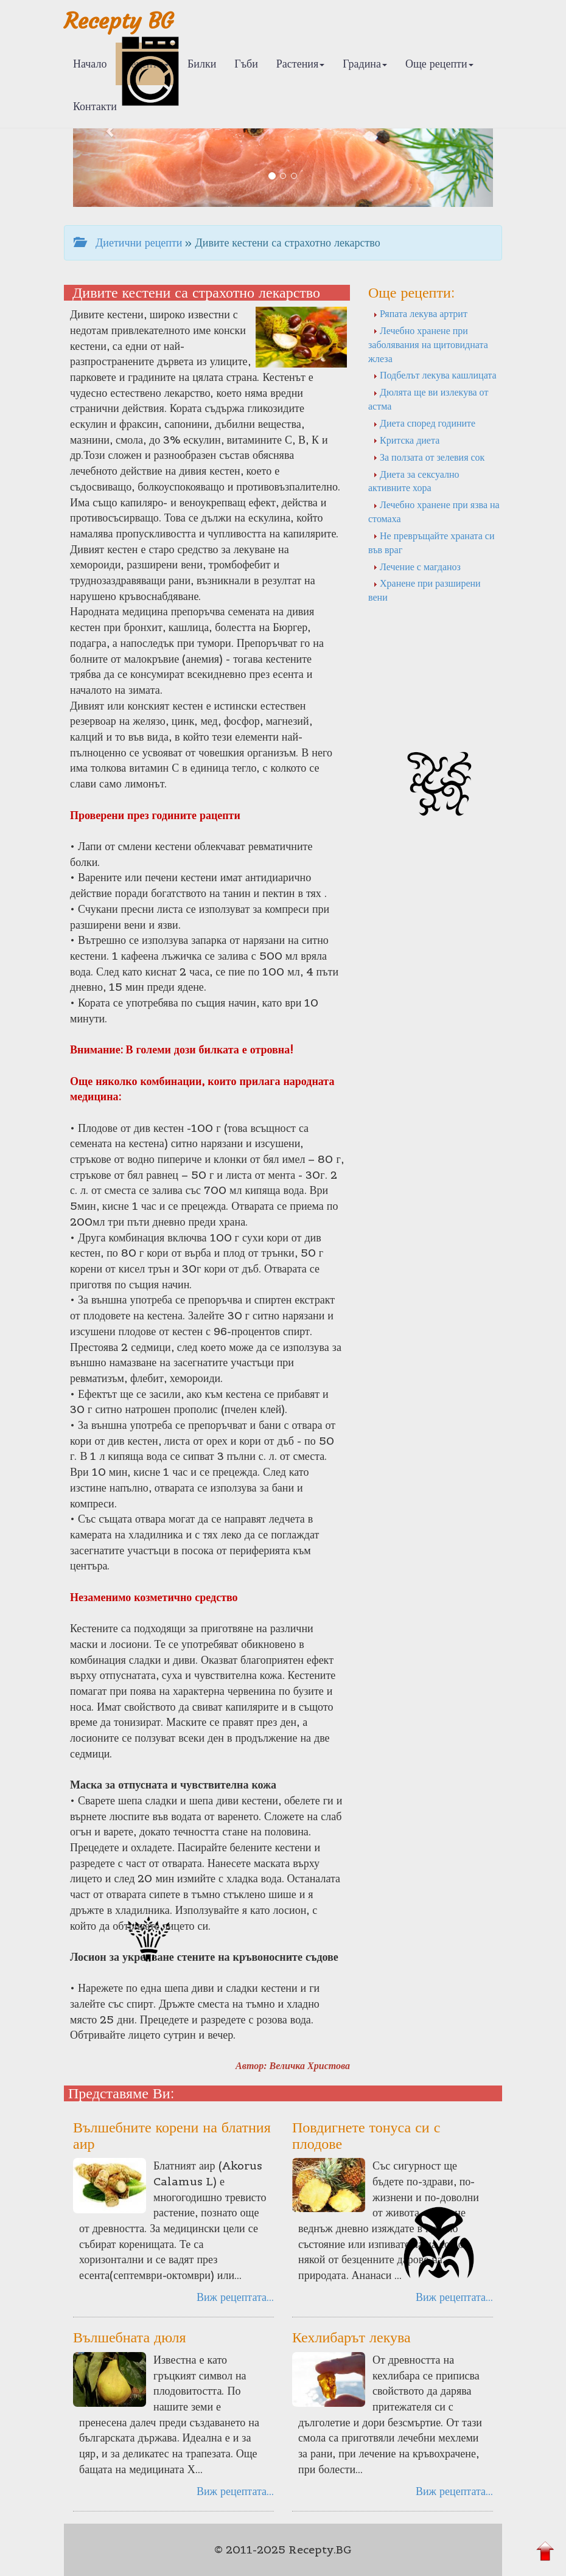 The height and width of the screenshot is (2576, 566). What do you see at coordinates (148, 1939) in the screenshot?
I see `represents farming or agriculture in a game interface` at bounding box center [148, 1939].